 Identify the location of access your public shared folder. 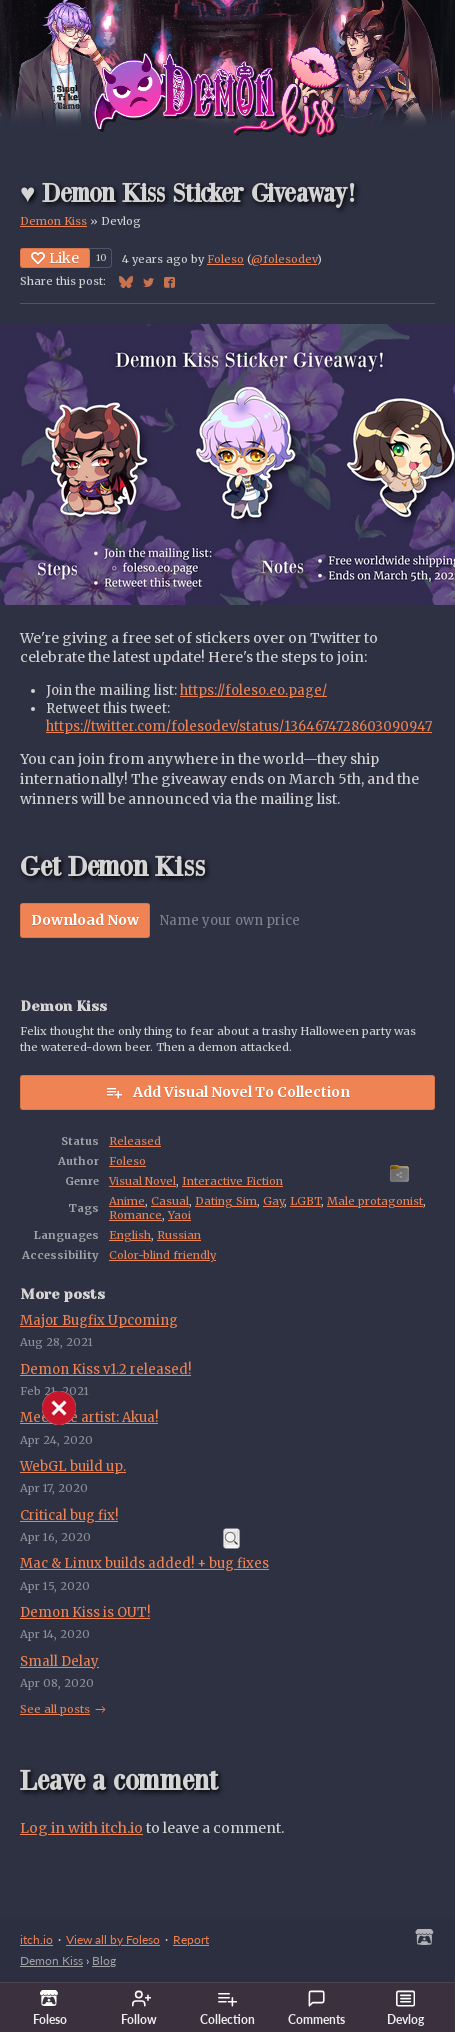
(399, 1173).